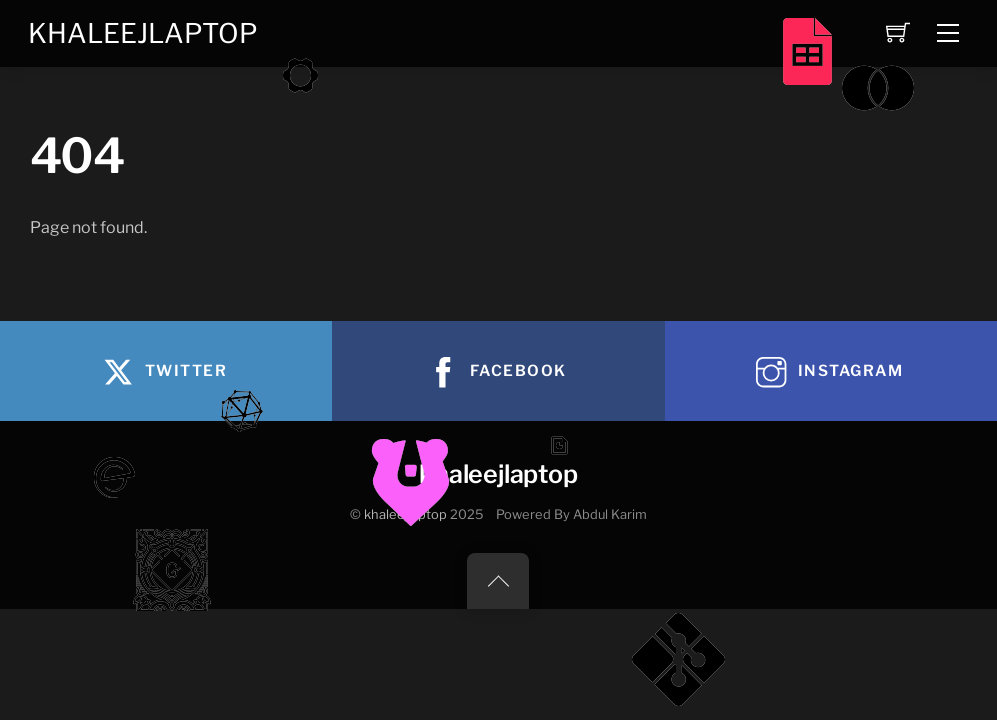 The height and width of the screenshot is (720, 997). Describe the element at coordinates (300, 75) in the screenshot. I see `Framework computer brand logo` at that location.